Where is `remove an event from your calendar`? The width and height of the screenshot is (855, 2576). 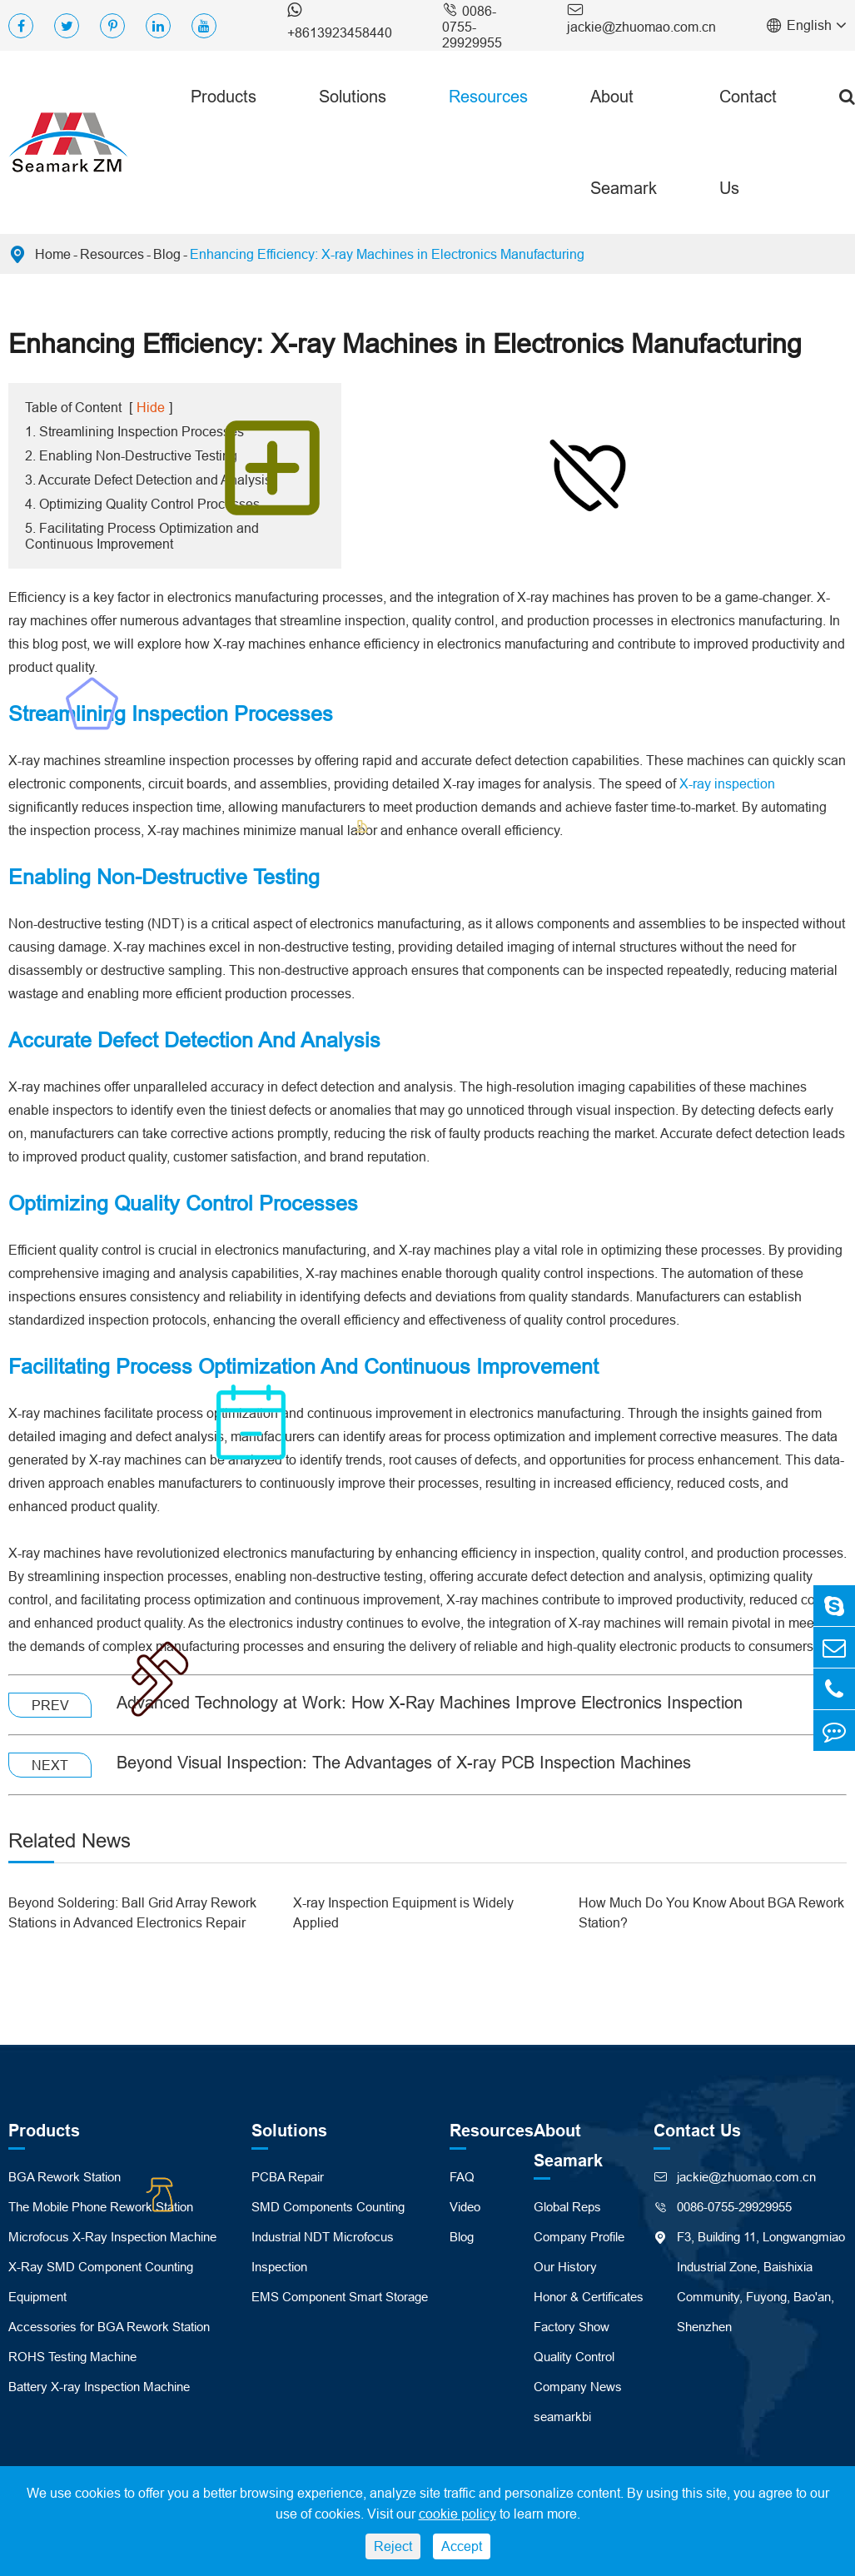 remove an event from your calendar is located at coordinates (251, 1425).